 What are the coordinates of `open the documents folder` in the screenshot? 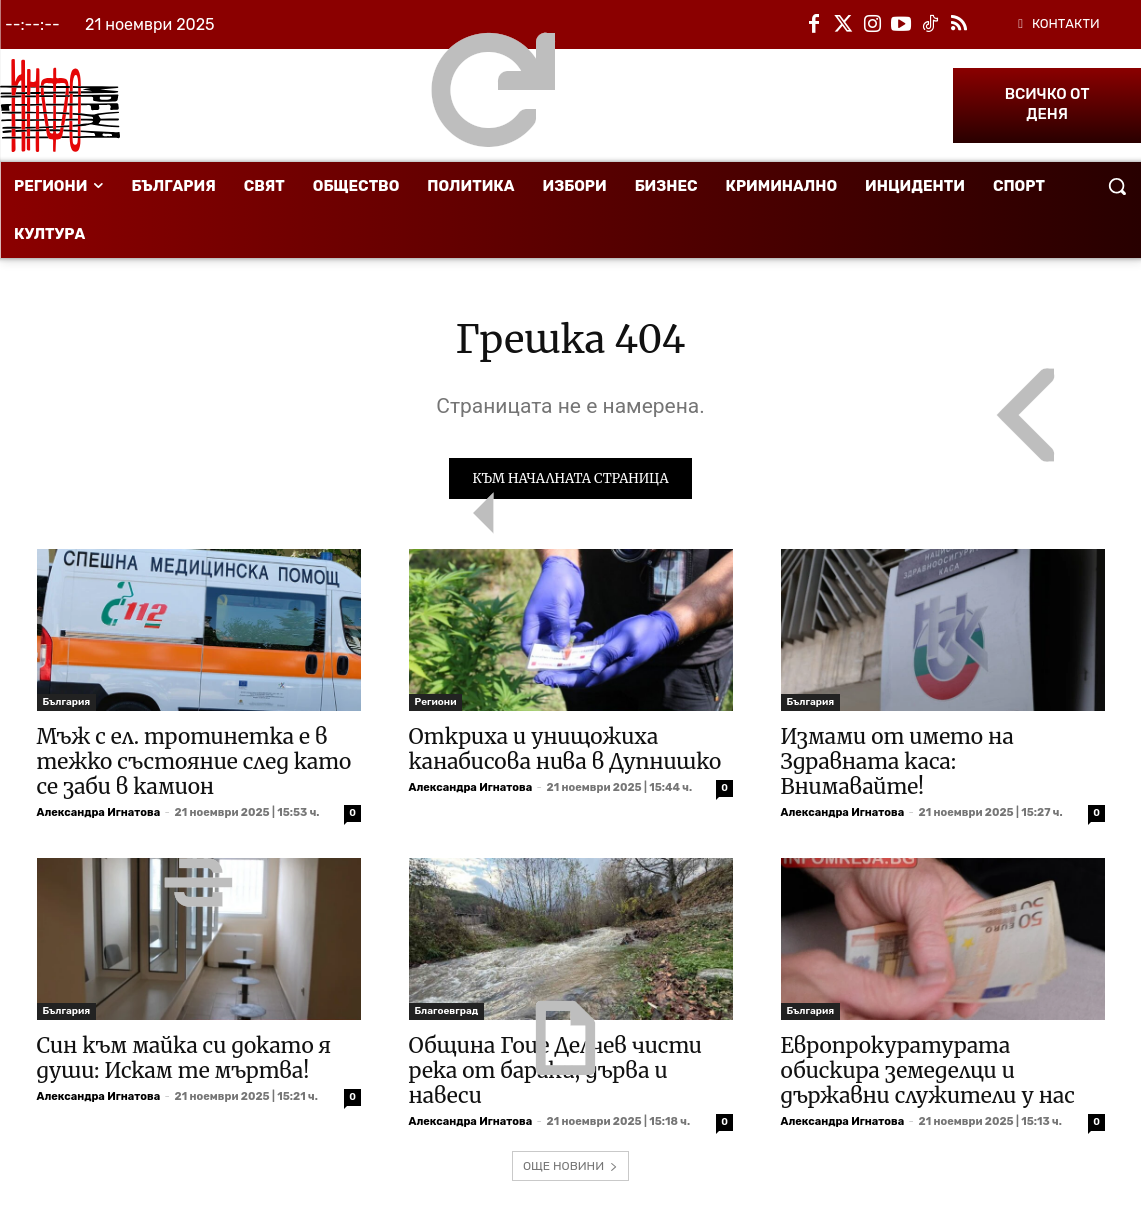 It's located at (565, 1035).